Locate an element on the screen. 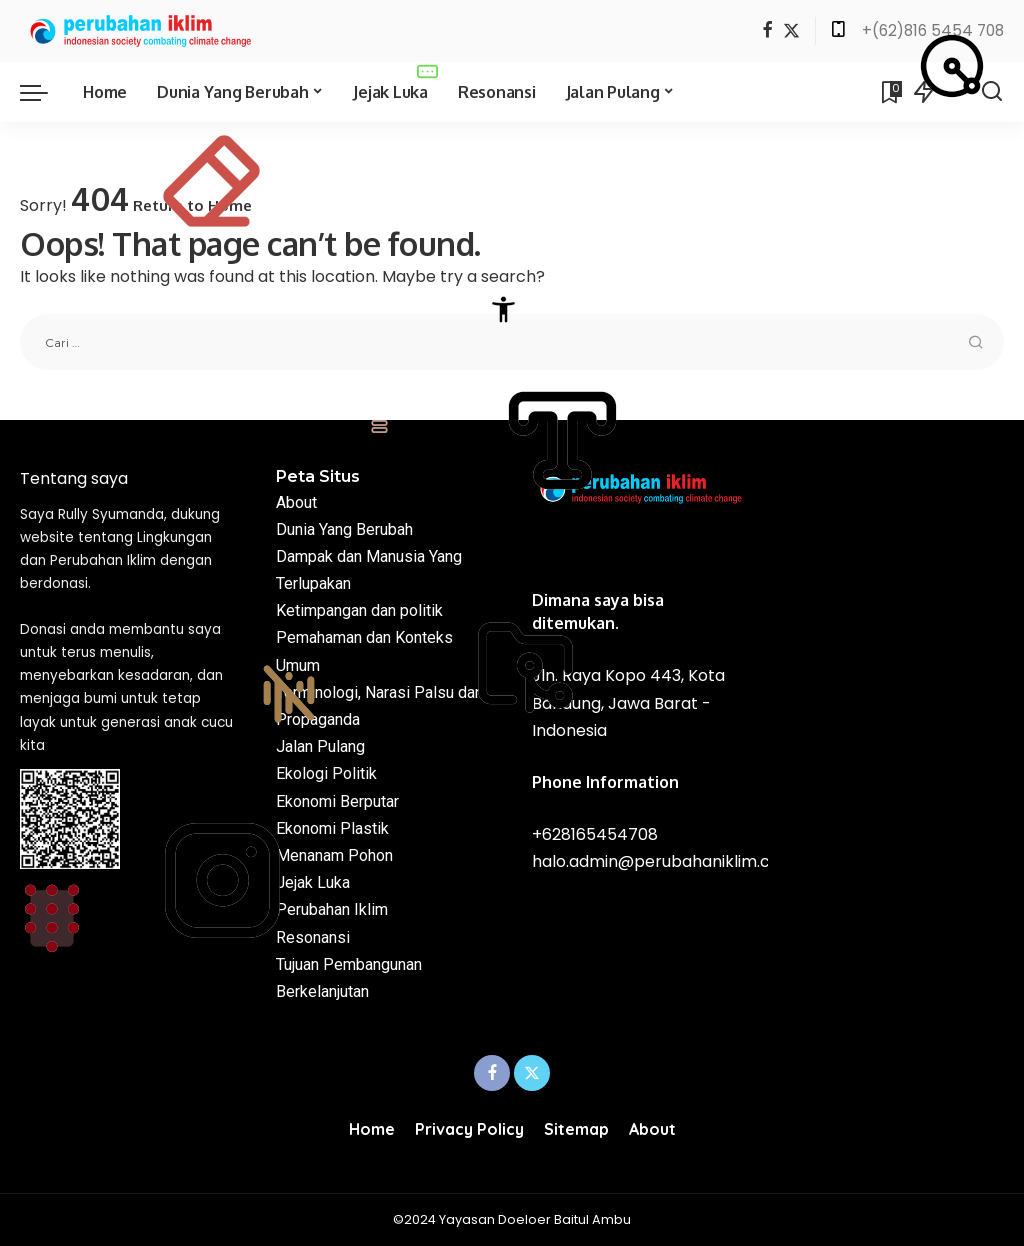 Image resolution: width=1024 pixels, height=1246 pixels. open instagram app is located at coordinates (222, 880).